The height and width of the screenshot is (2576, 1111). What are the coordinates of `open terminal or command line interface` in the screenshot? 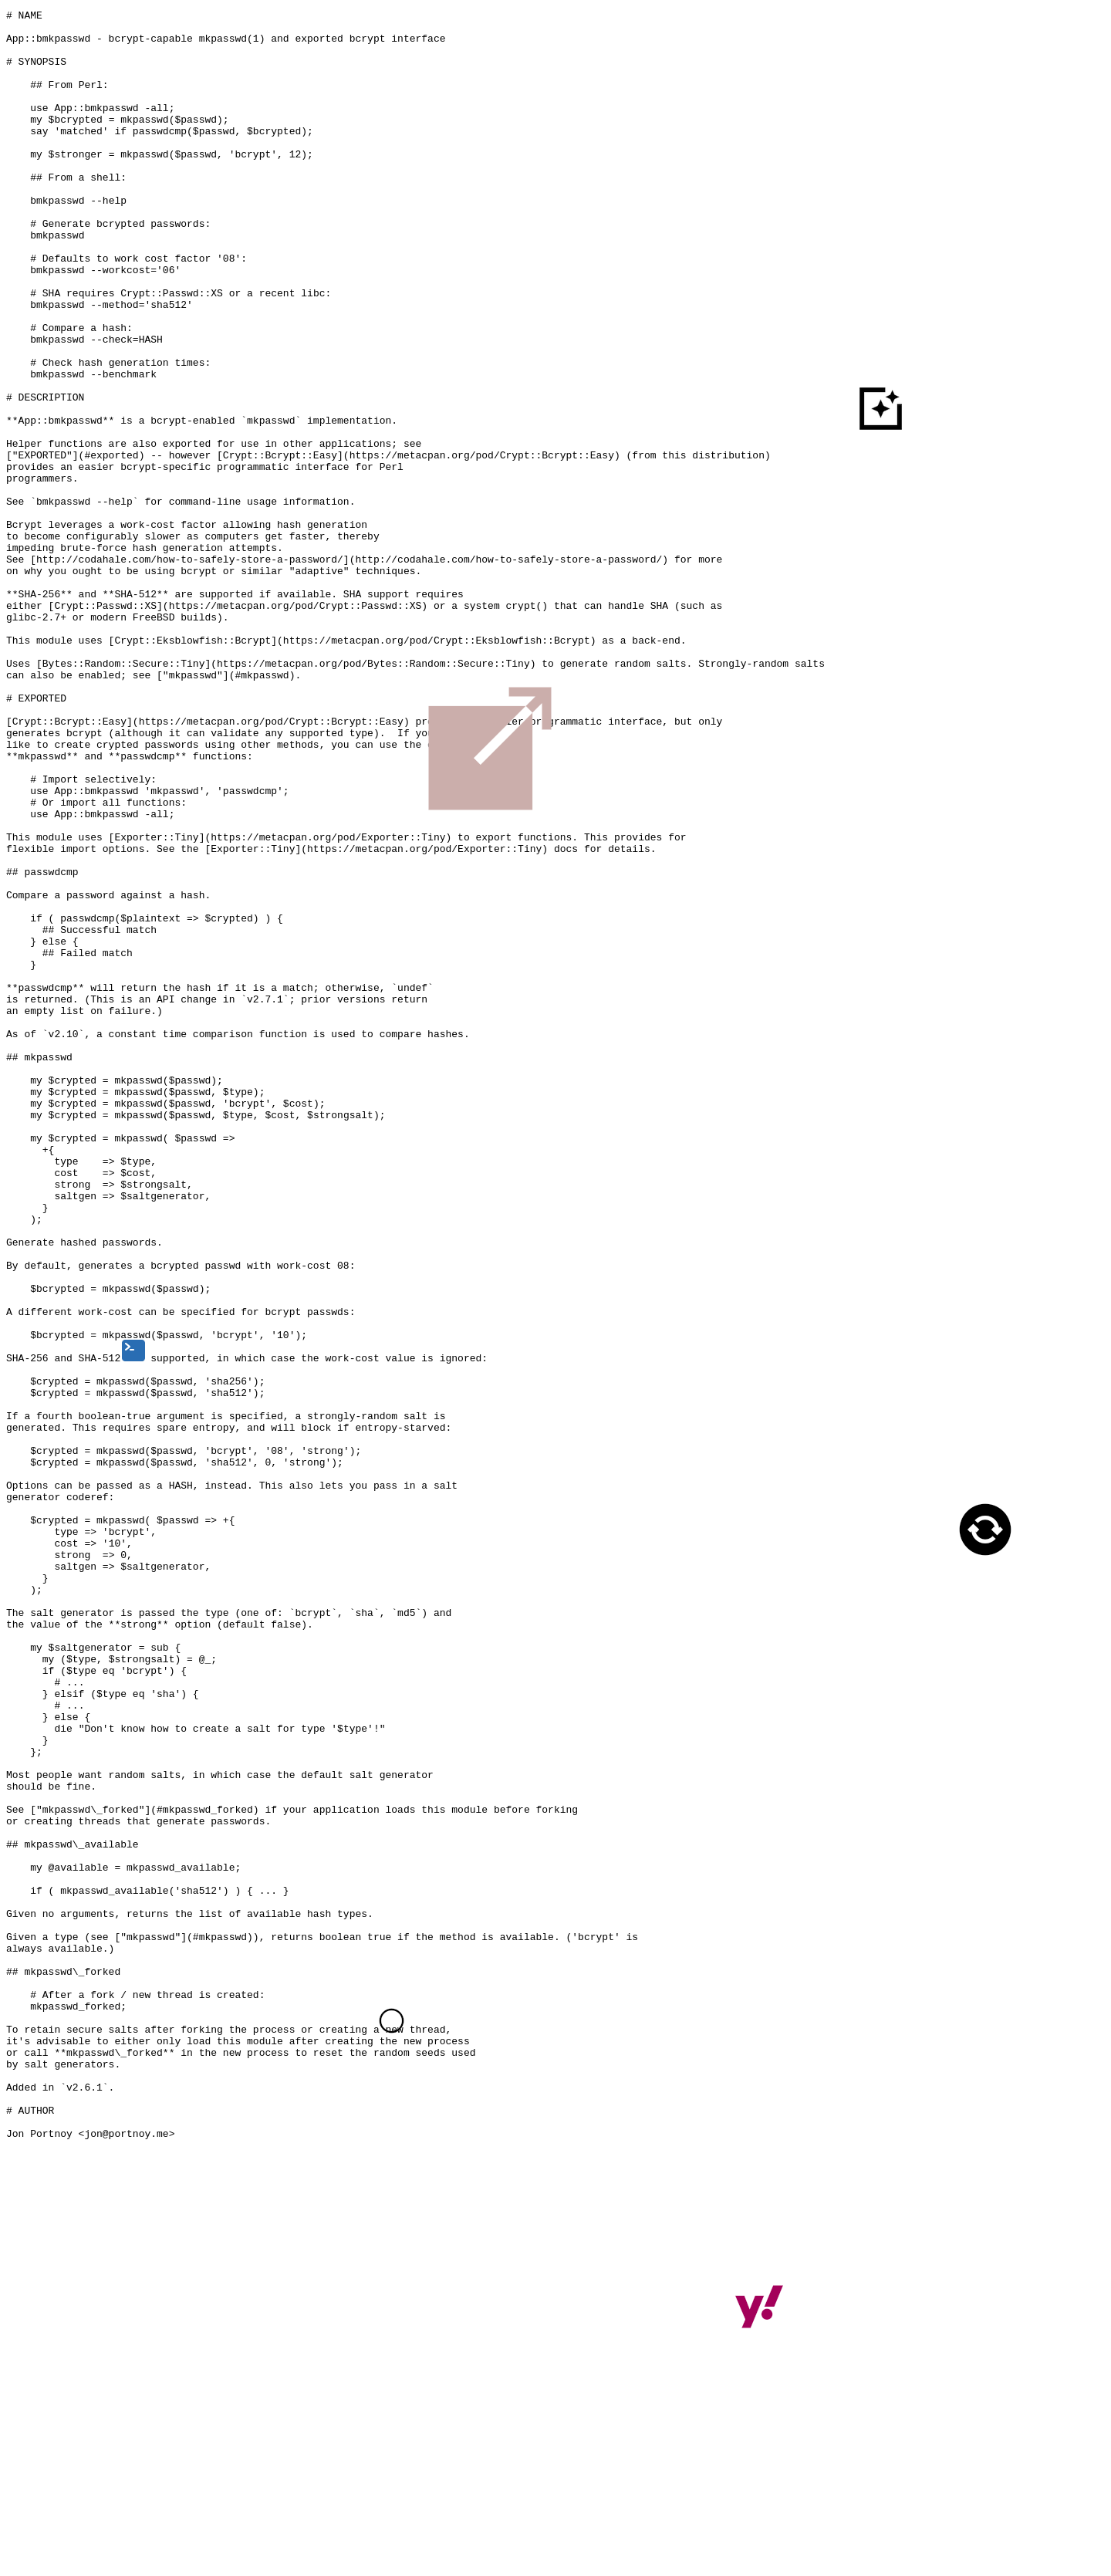 It's located at (133, 1351).